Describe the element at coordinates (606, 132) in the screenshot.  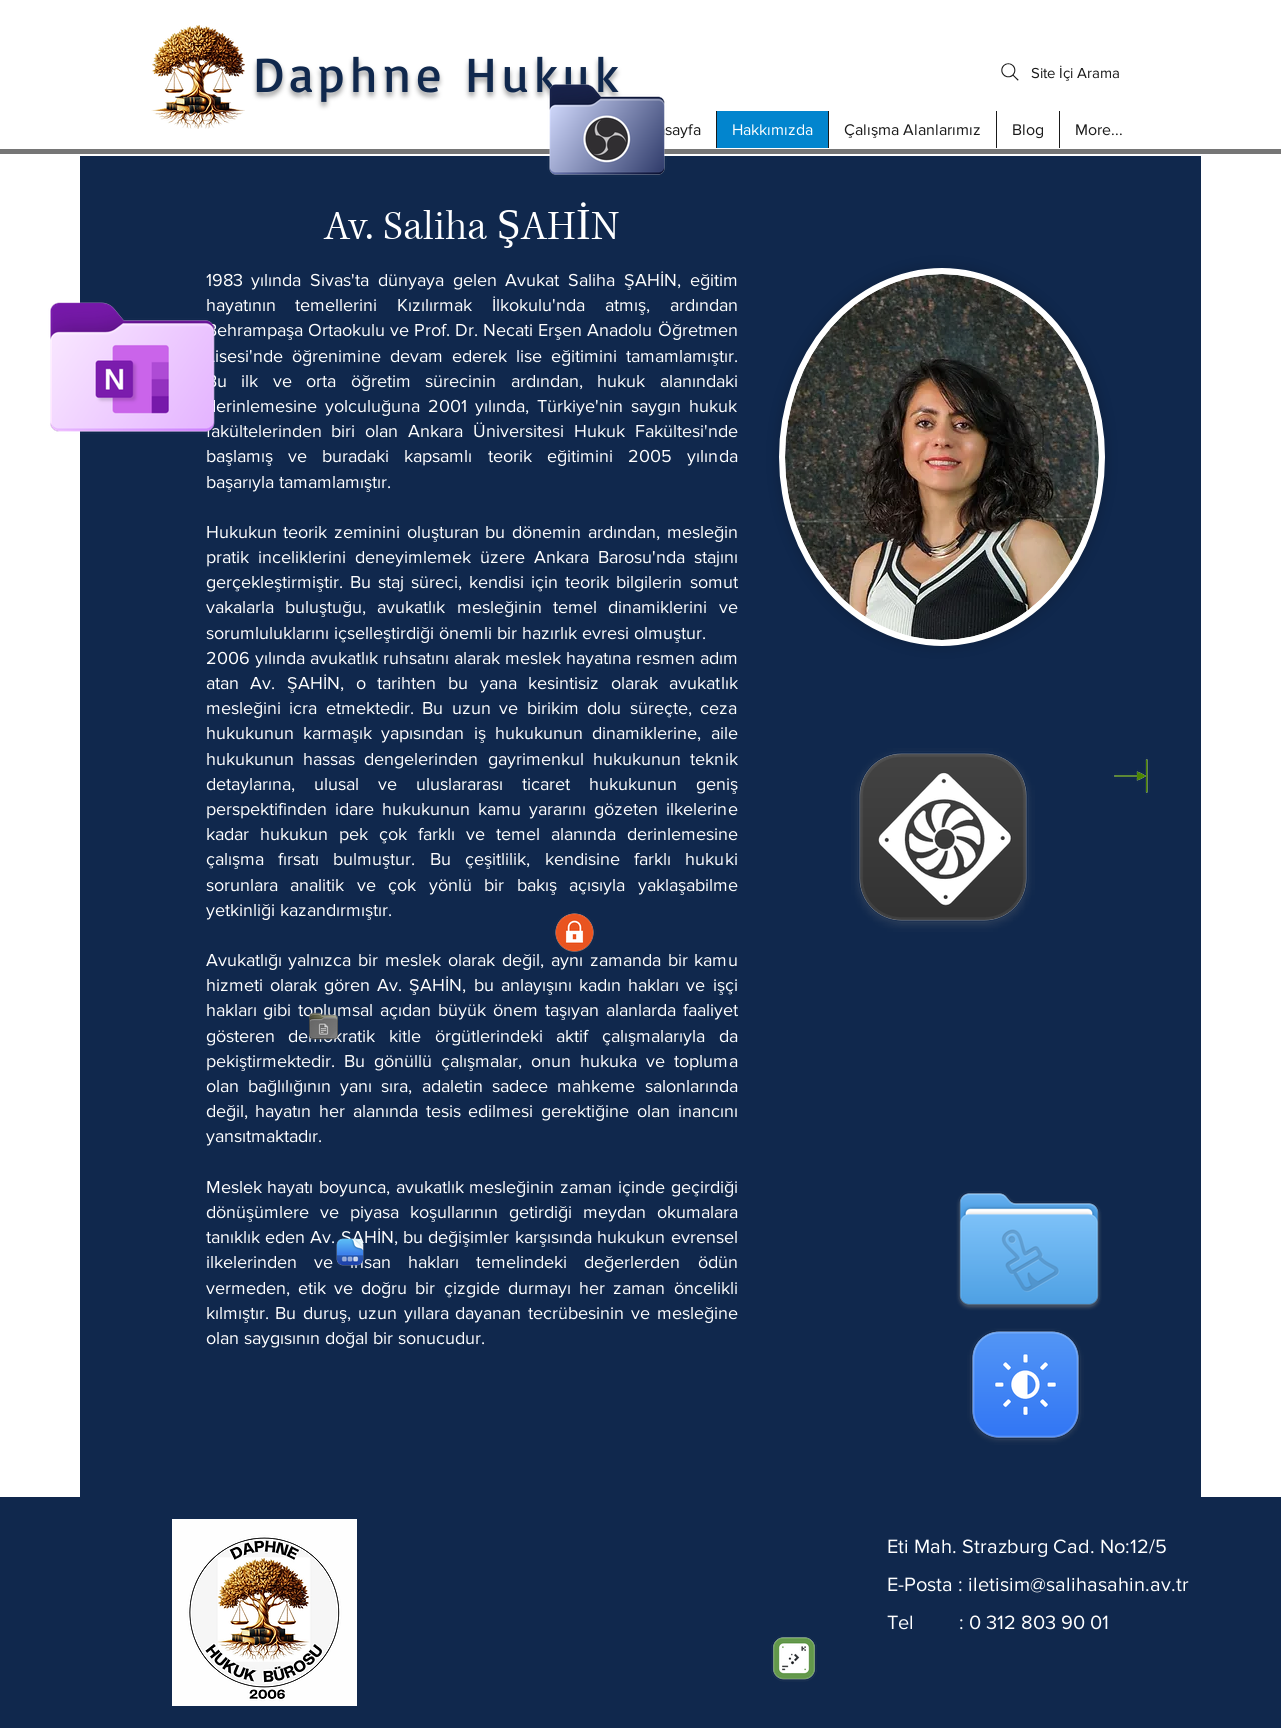
I see `open OBS Studio project files folder` at that location.